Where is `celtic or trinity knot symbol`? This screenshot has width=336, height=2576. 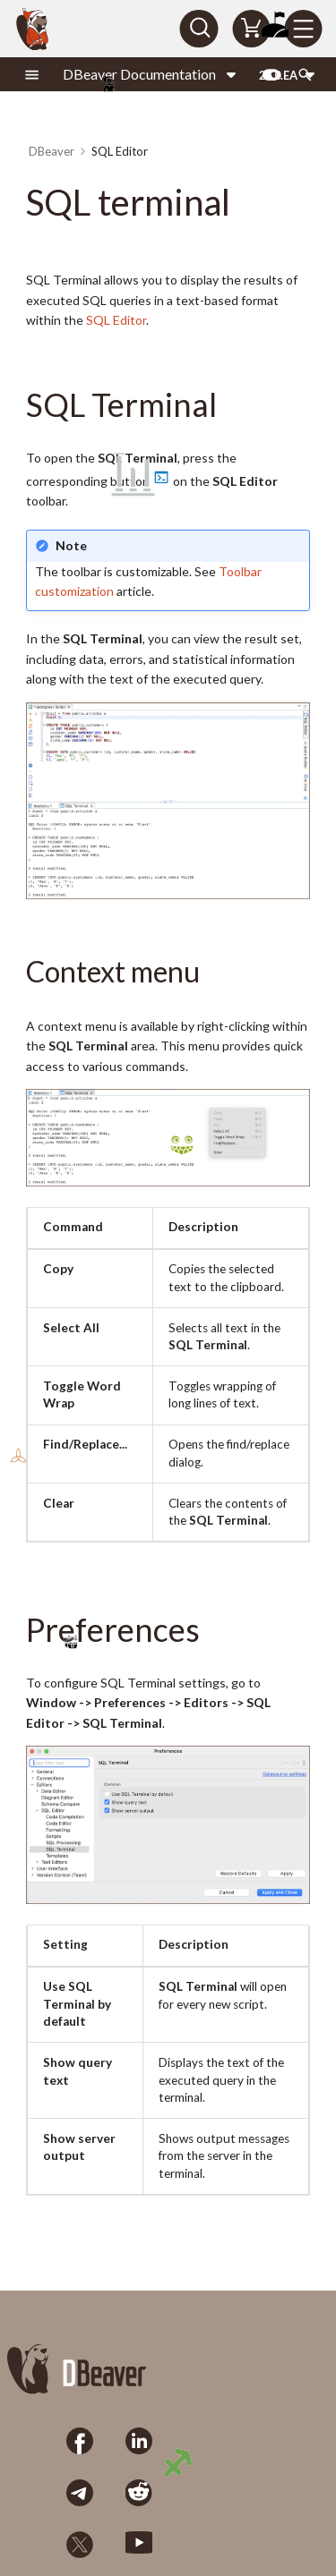 celtic or trinity knot symbol is located at coordinates (18, 1455).